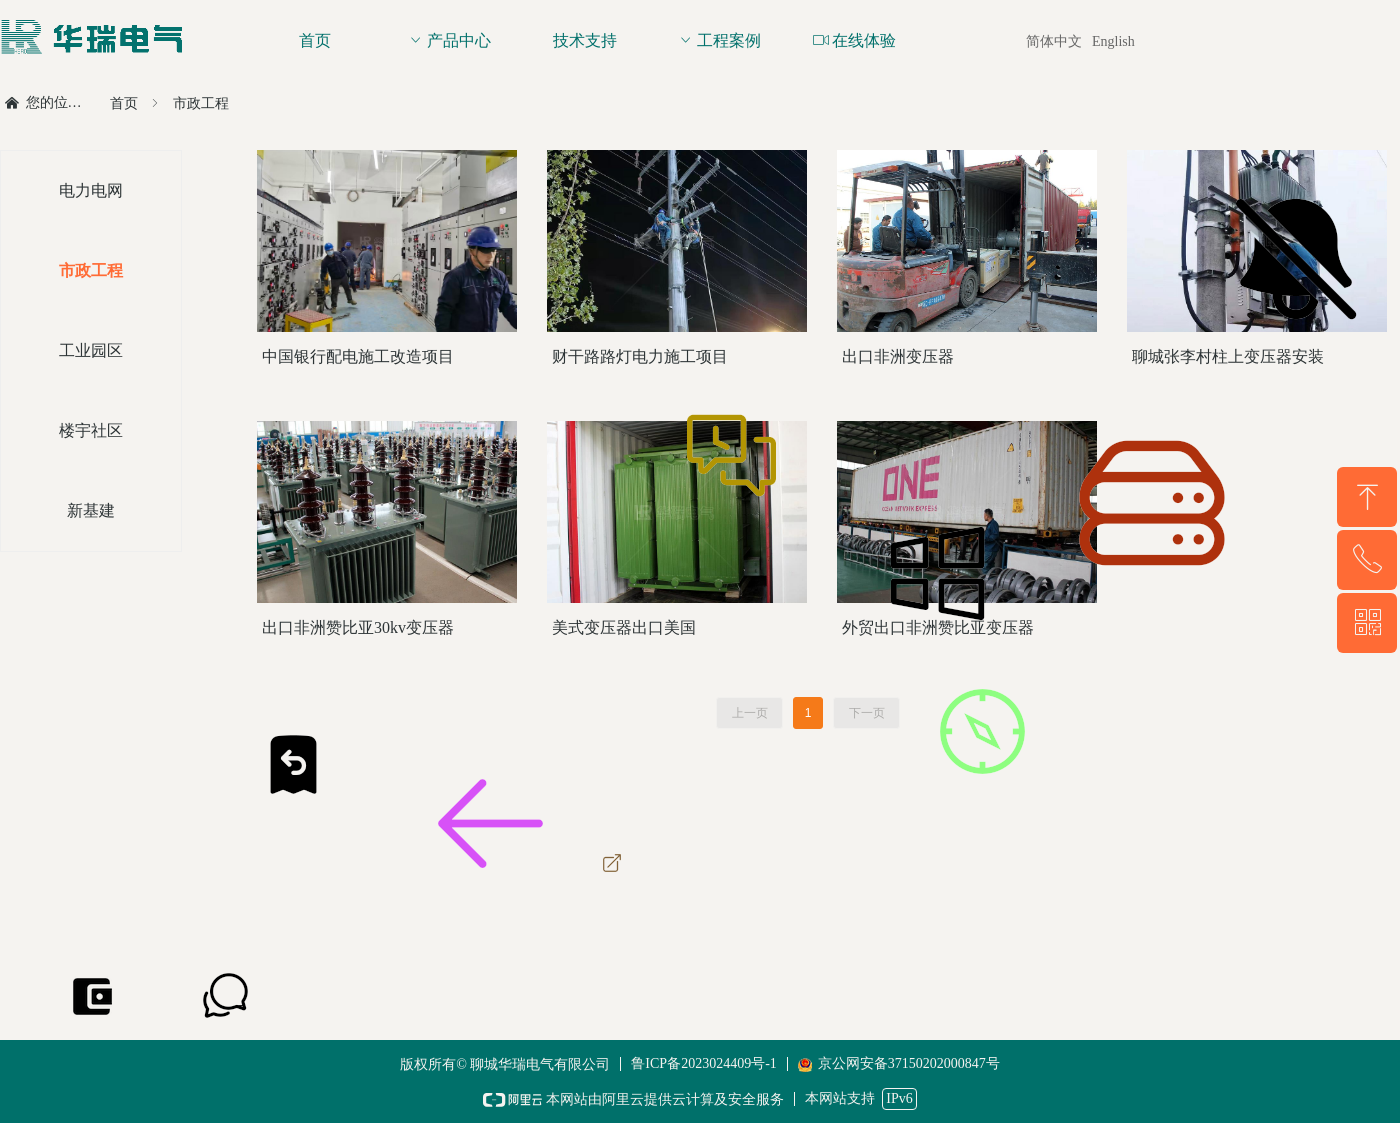 The image size is (1400, 1123). Describe the element at coordinates (1152, 503) in the screenshot. I see `view server infrastructure status` at that location.